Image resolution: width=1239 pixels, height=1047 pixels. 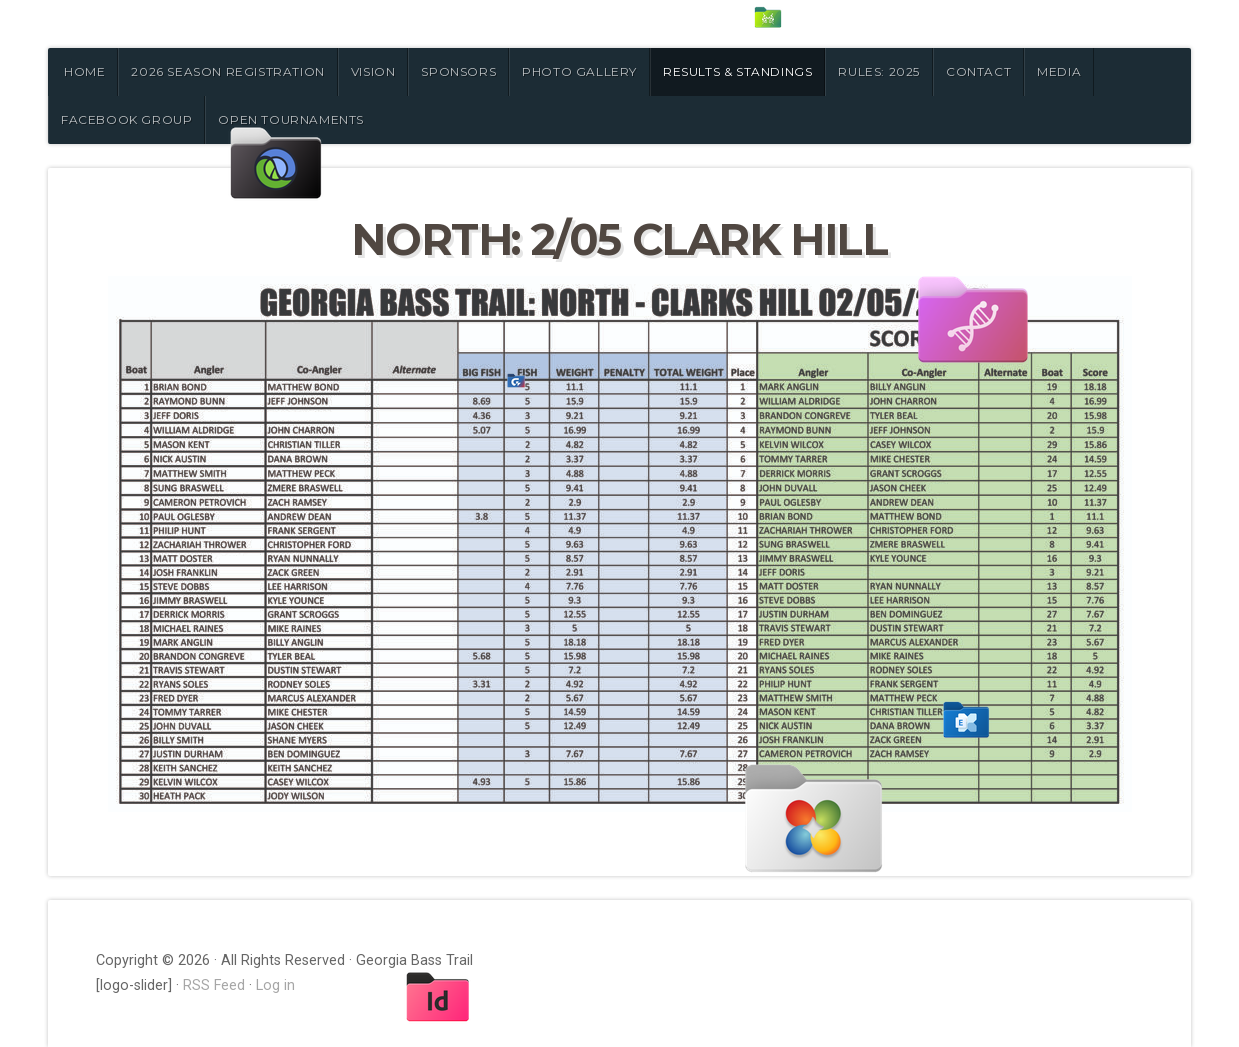 What do you see at coordinates (516, 381) in the screenshot?
I see `open gigabyte files or software folder` at bounding box center [516, 381].